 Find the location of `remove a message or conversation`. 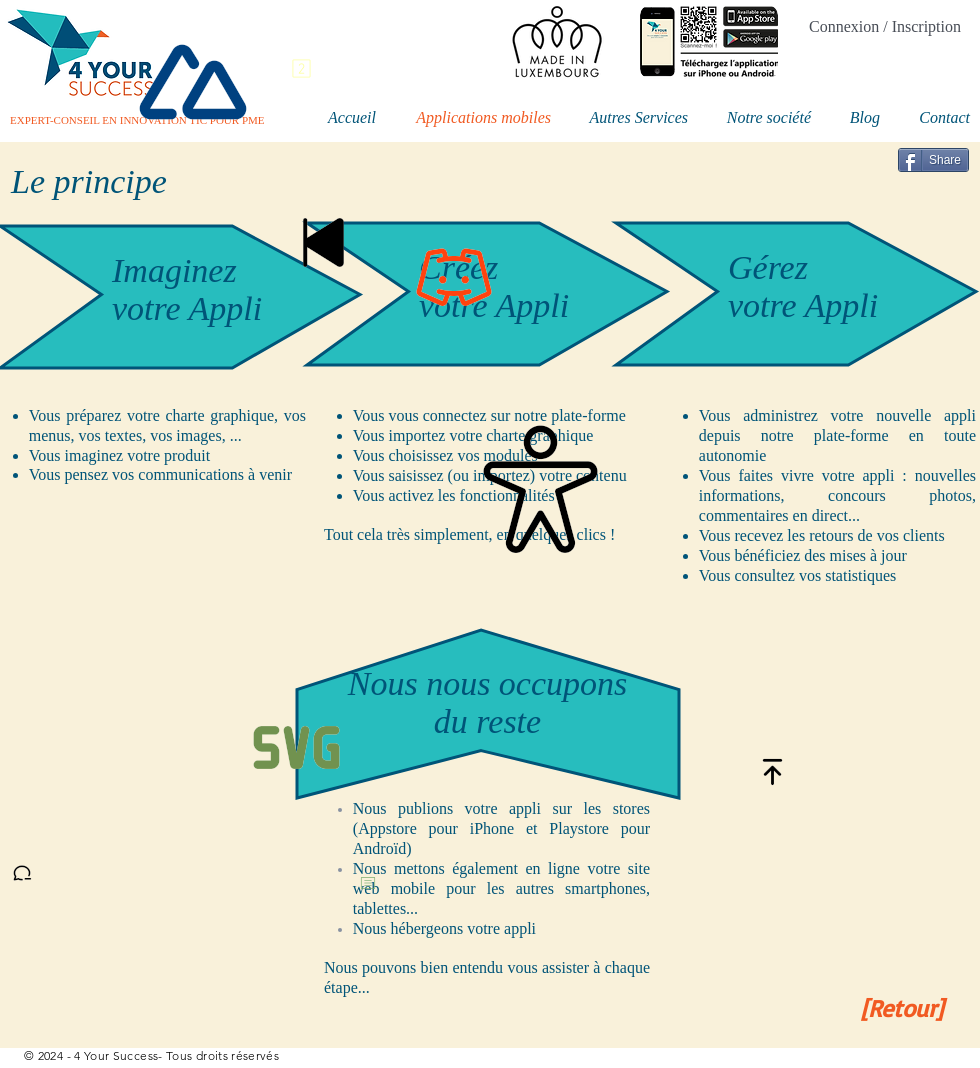

remove a message or conversation is located at coordinates (22, 873).